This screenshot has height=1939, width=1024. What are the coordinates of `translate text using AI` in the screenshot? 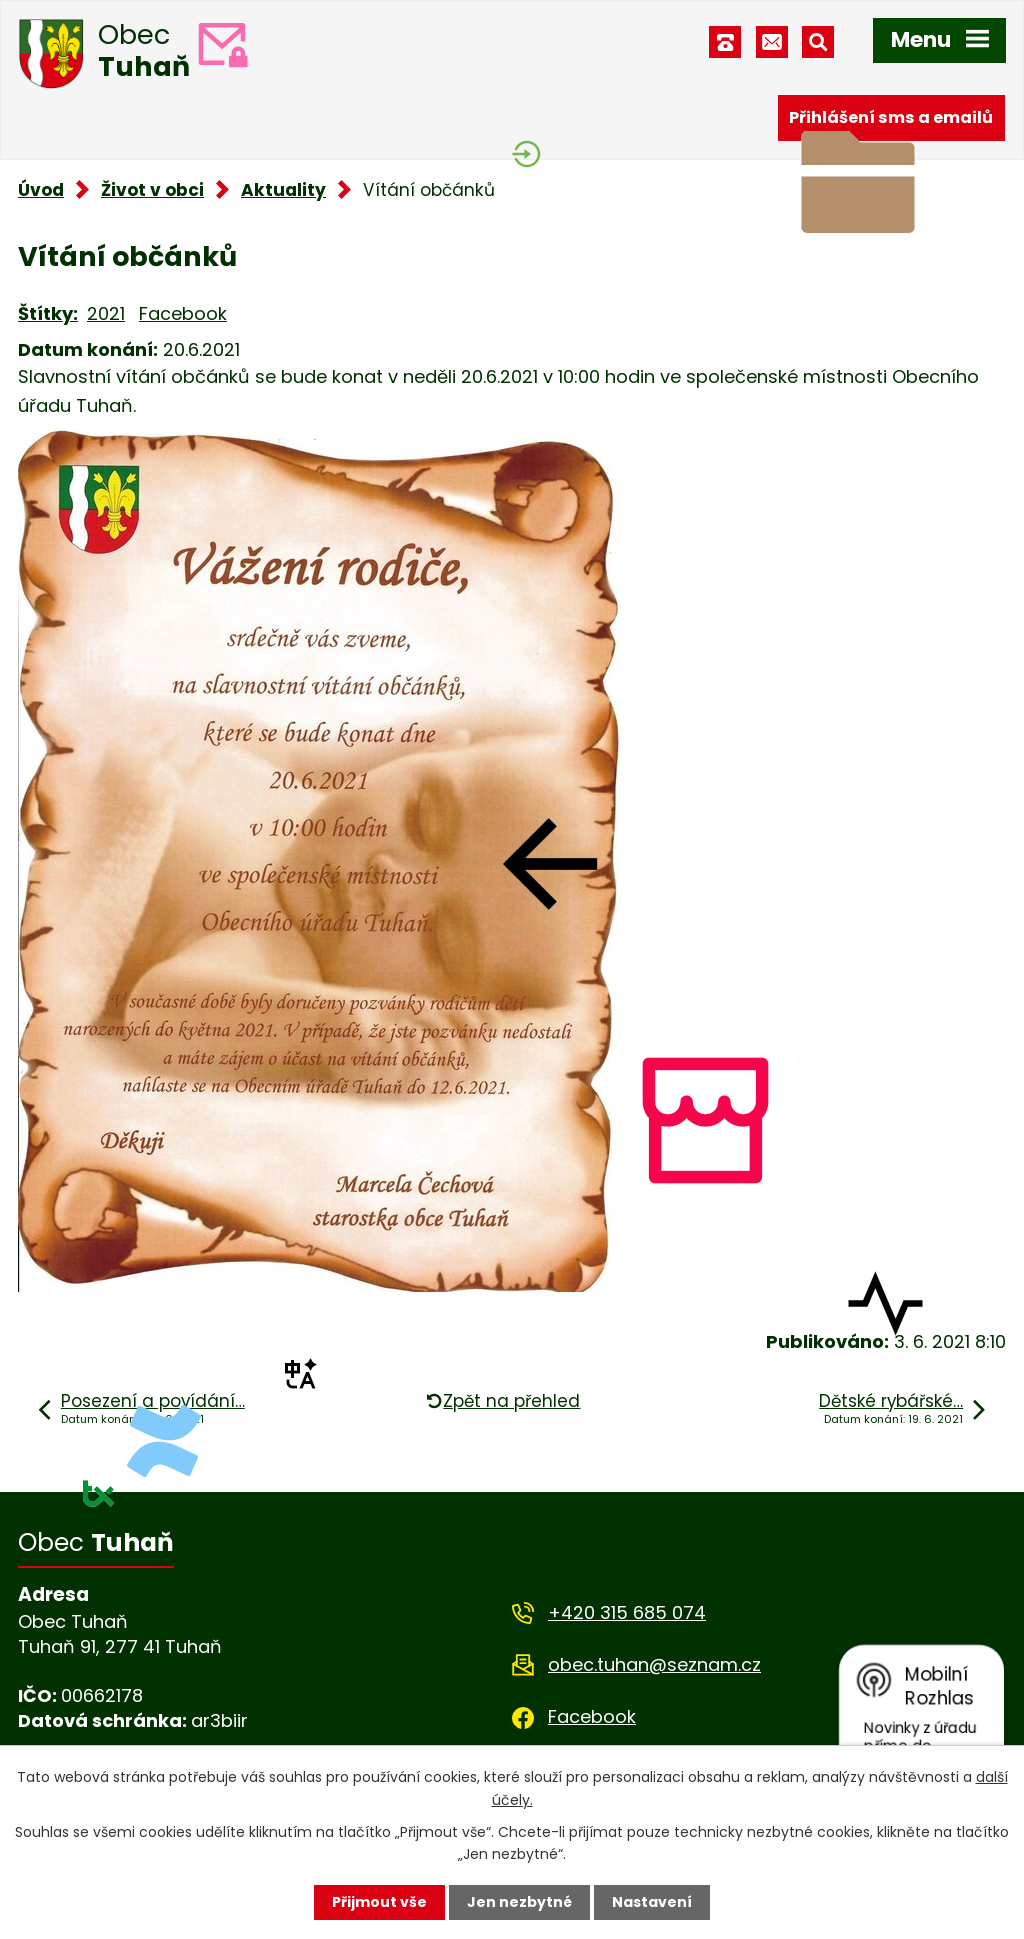 It's located at (300, 1375).